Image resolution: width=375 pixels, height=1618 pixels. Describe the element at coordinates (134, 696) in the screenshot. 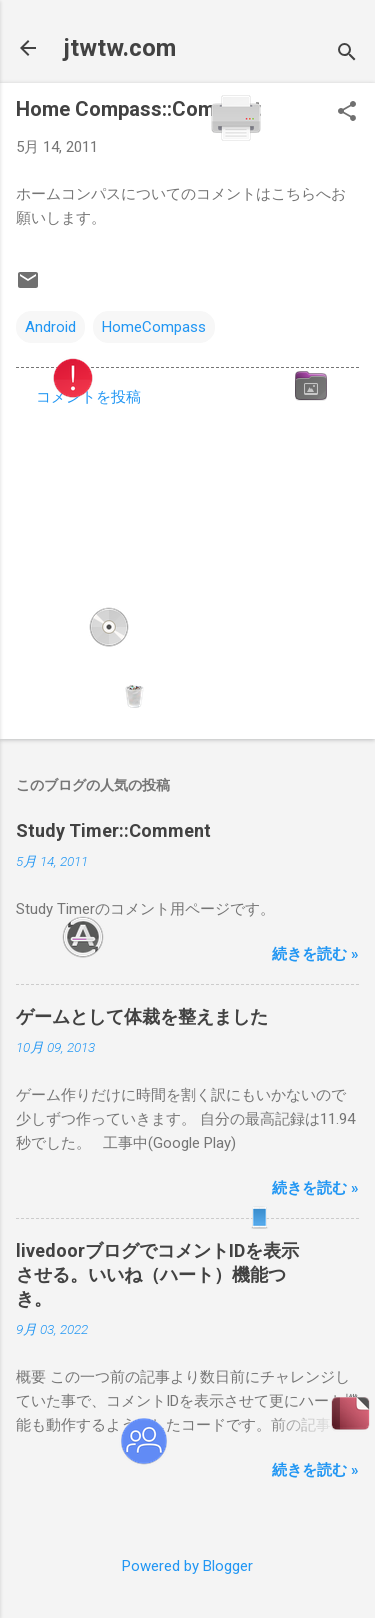

I see `open trash to view deleted files` at that location.